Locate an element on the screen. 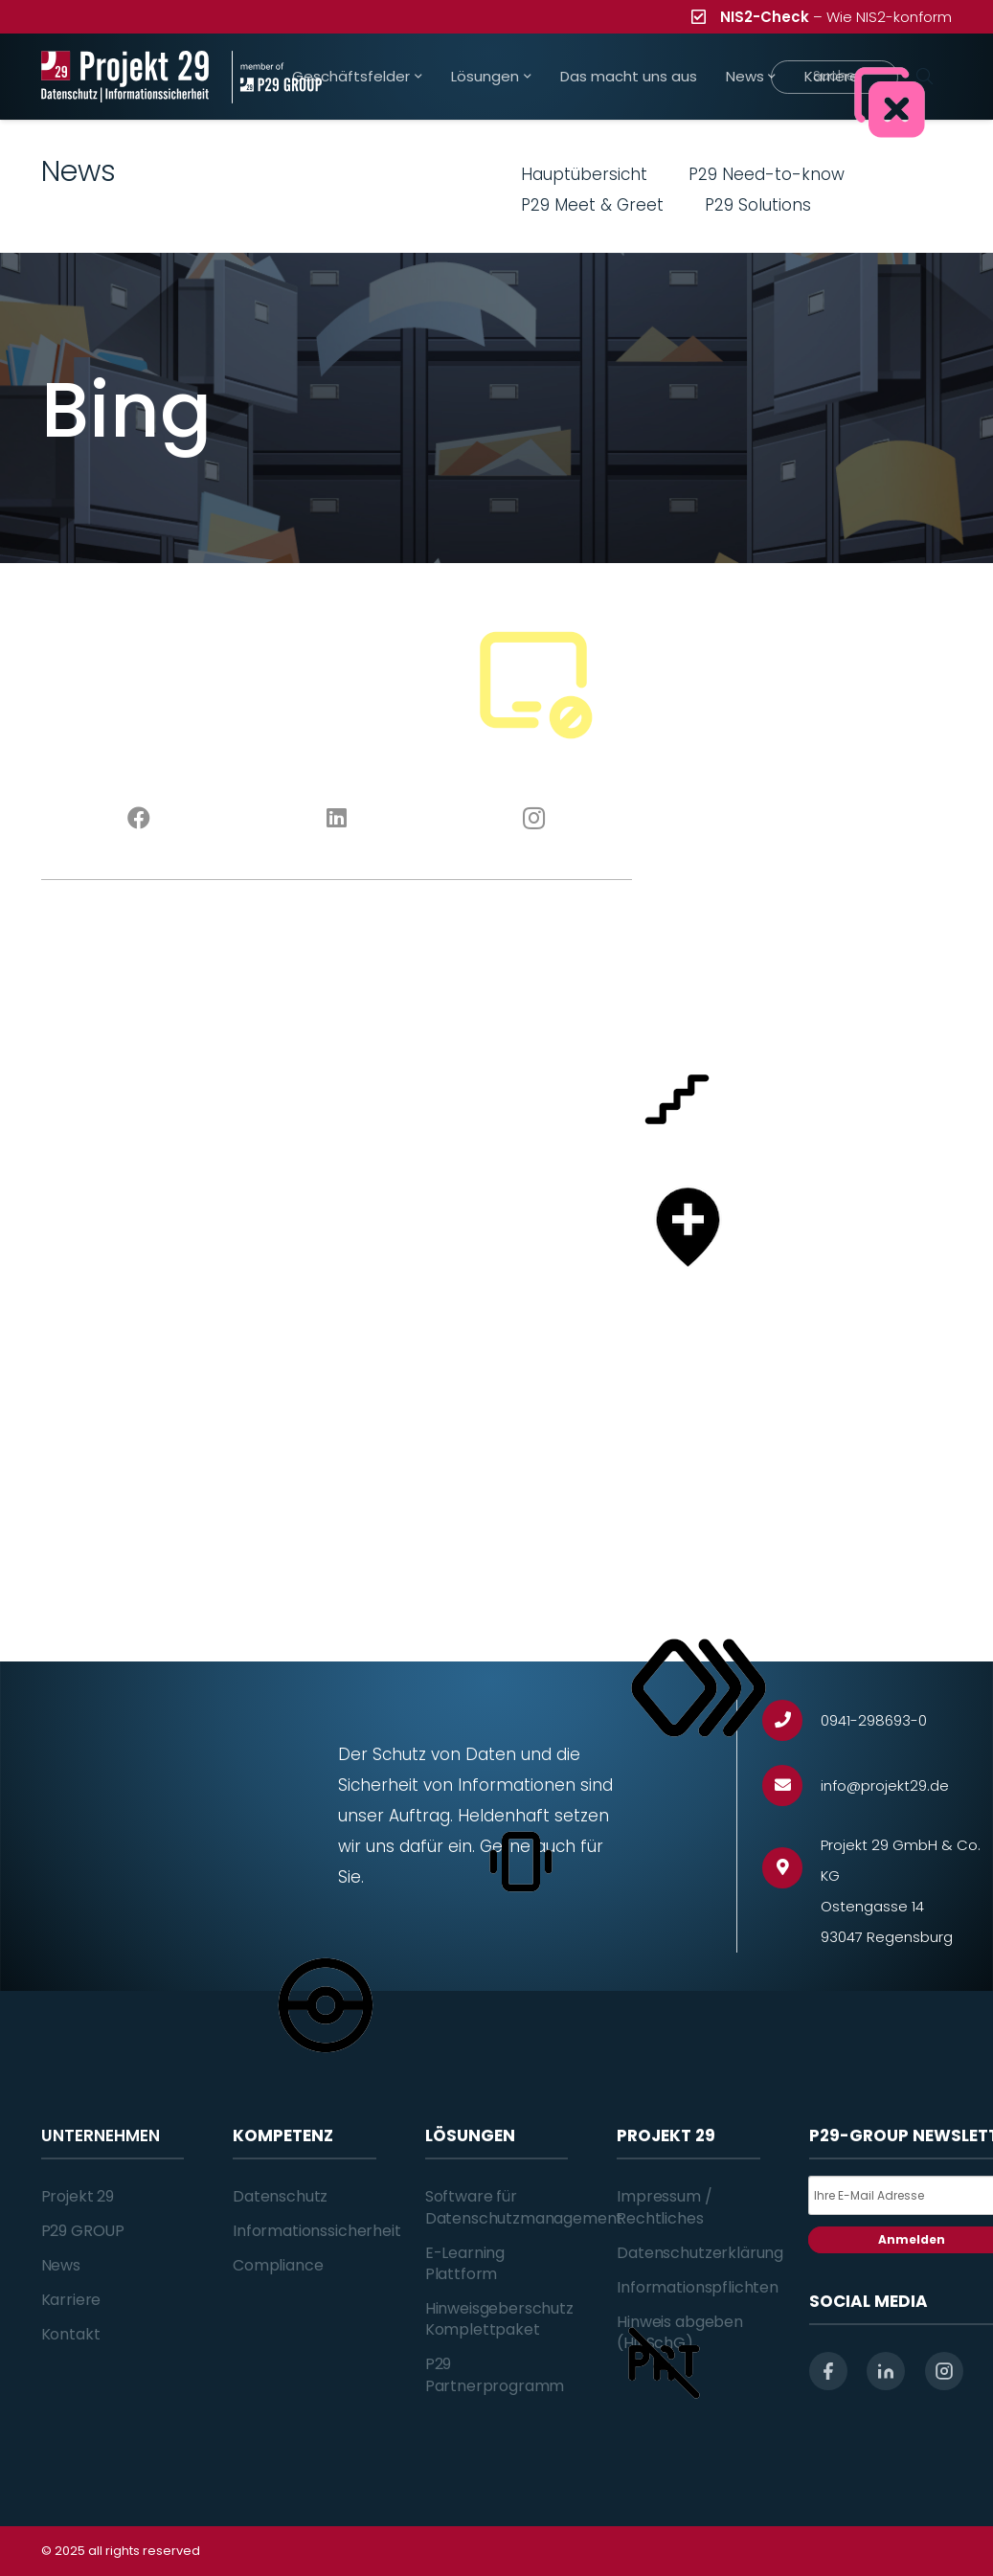 The height and width of the screenshot is (2576, 993). access keyframe animation controls is located at coordinates (698, 1687).